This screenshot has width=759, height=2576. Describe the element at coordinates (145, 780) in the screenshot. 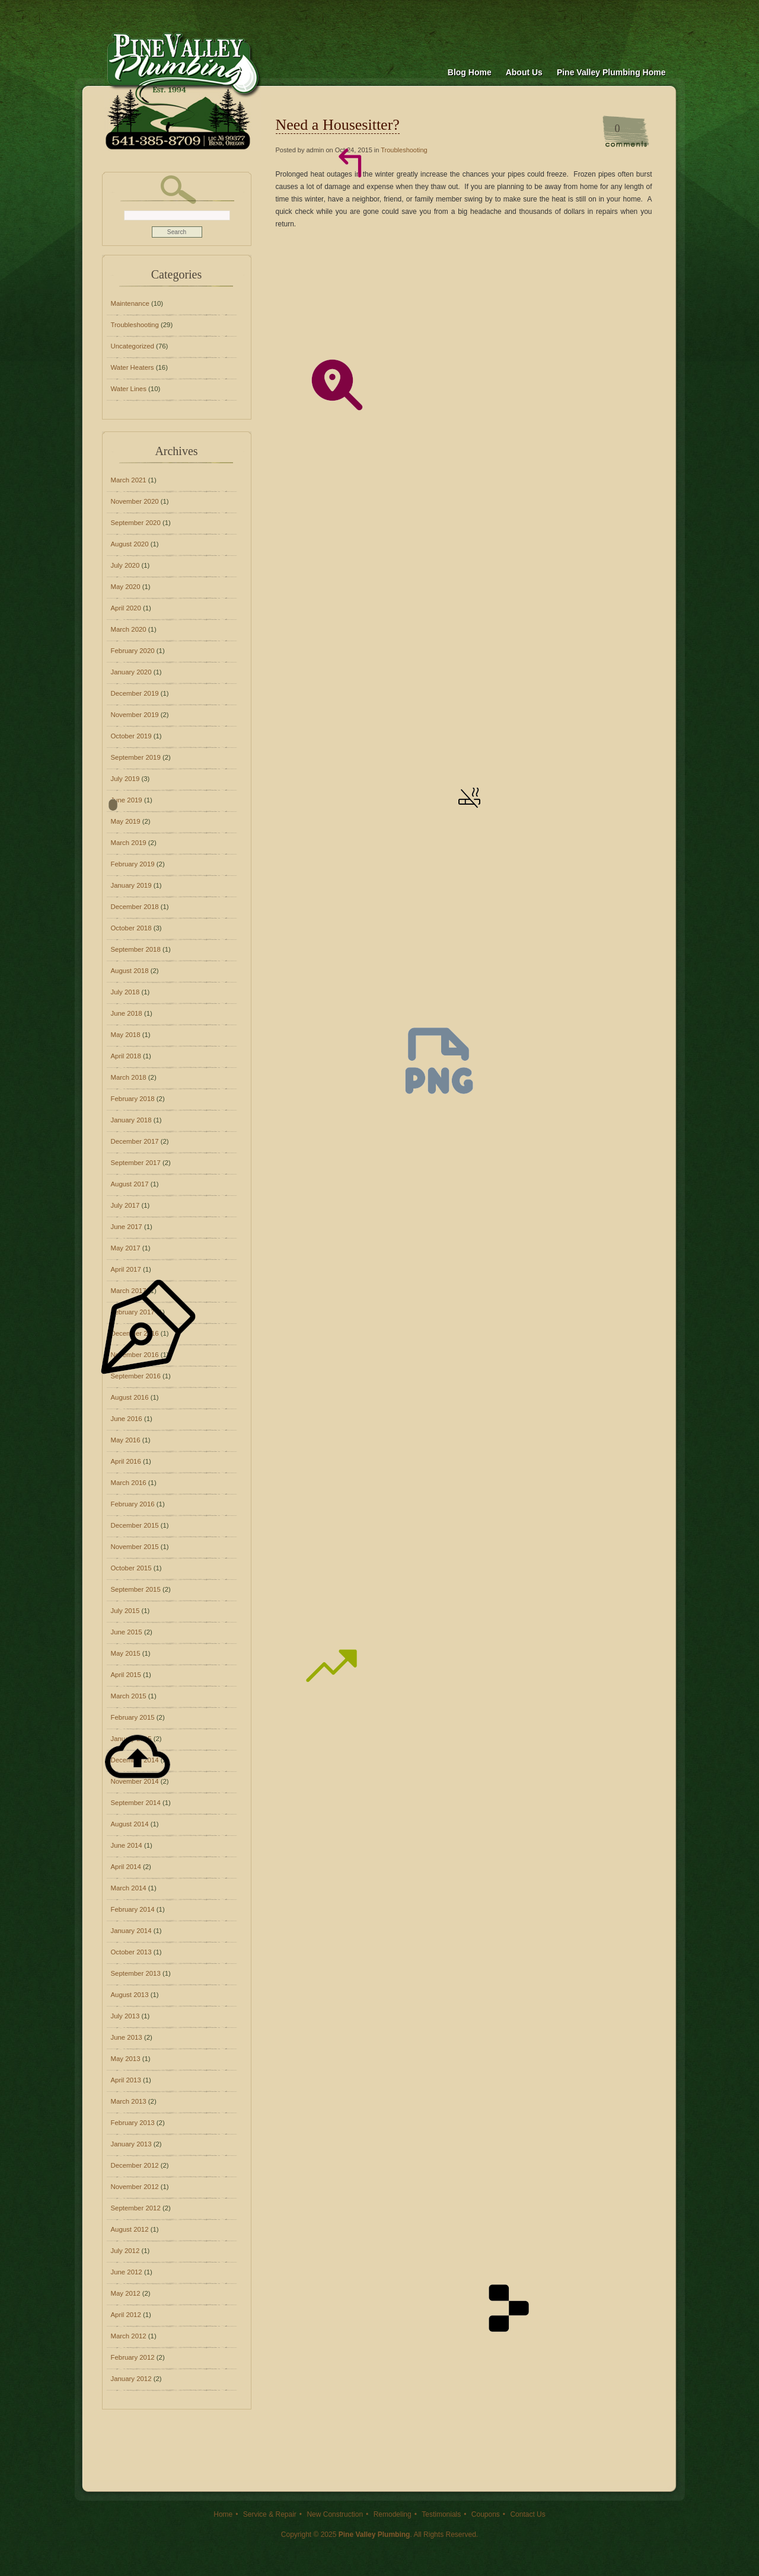

I see `indicates no cellular signal available` at that location.